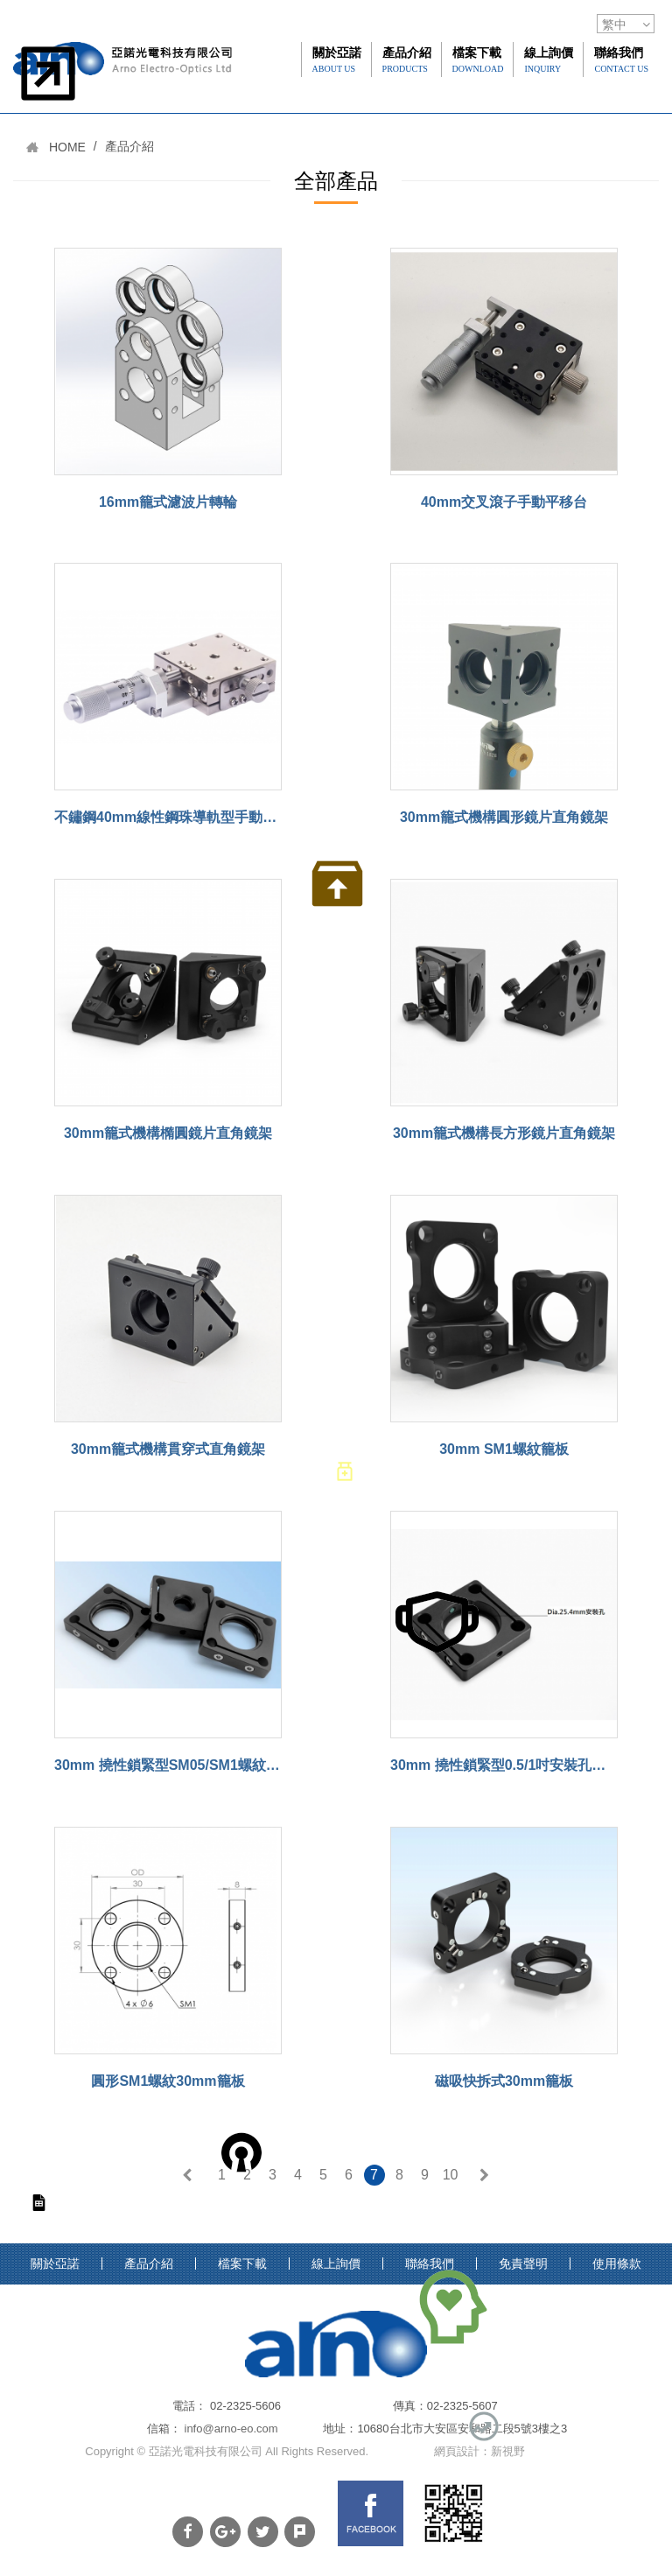 The image size is (672, 2576). I want to click on access mental health resources, so click(452, 2306).